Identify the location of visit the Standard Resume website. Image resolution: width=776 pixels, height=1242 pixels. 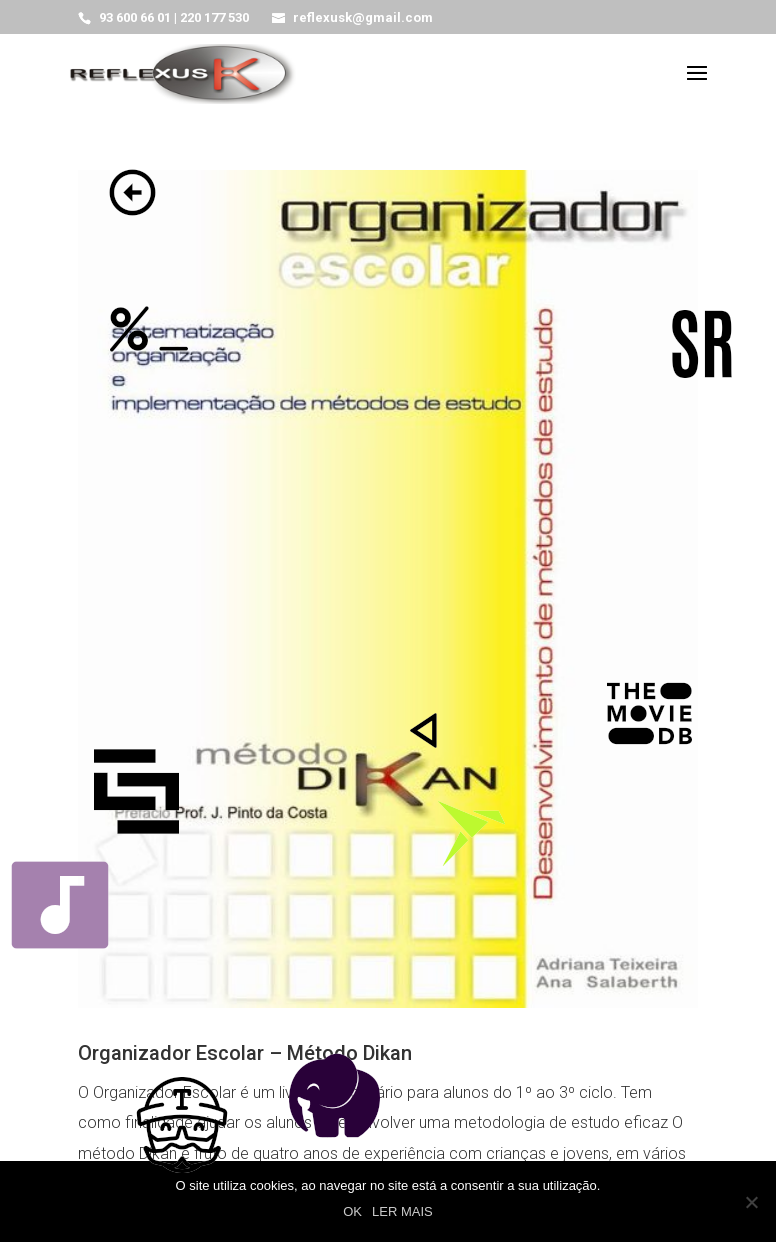
(702, 344).